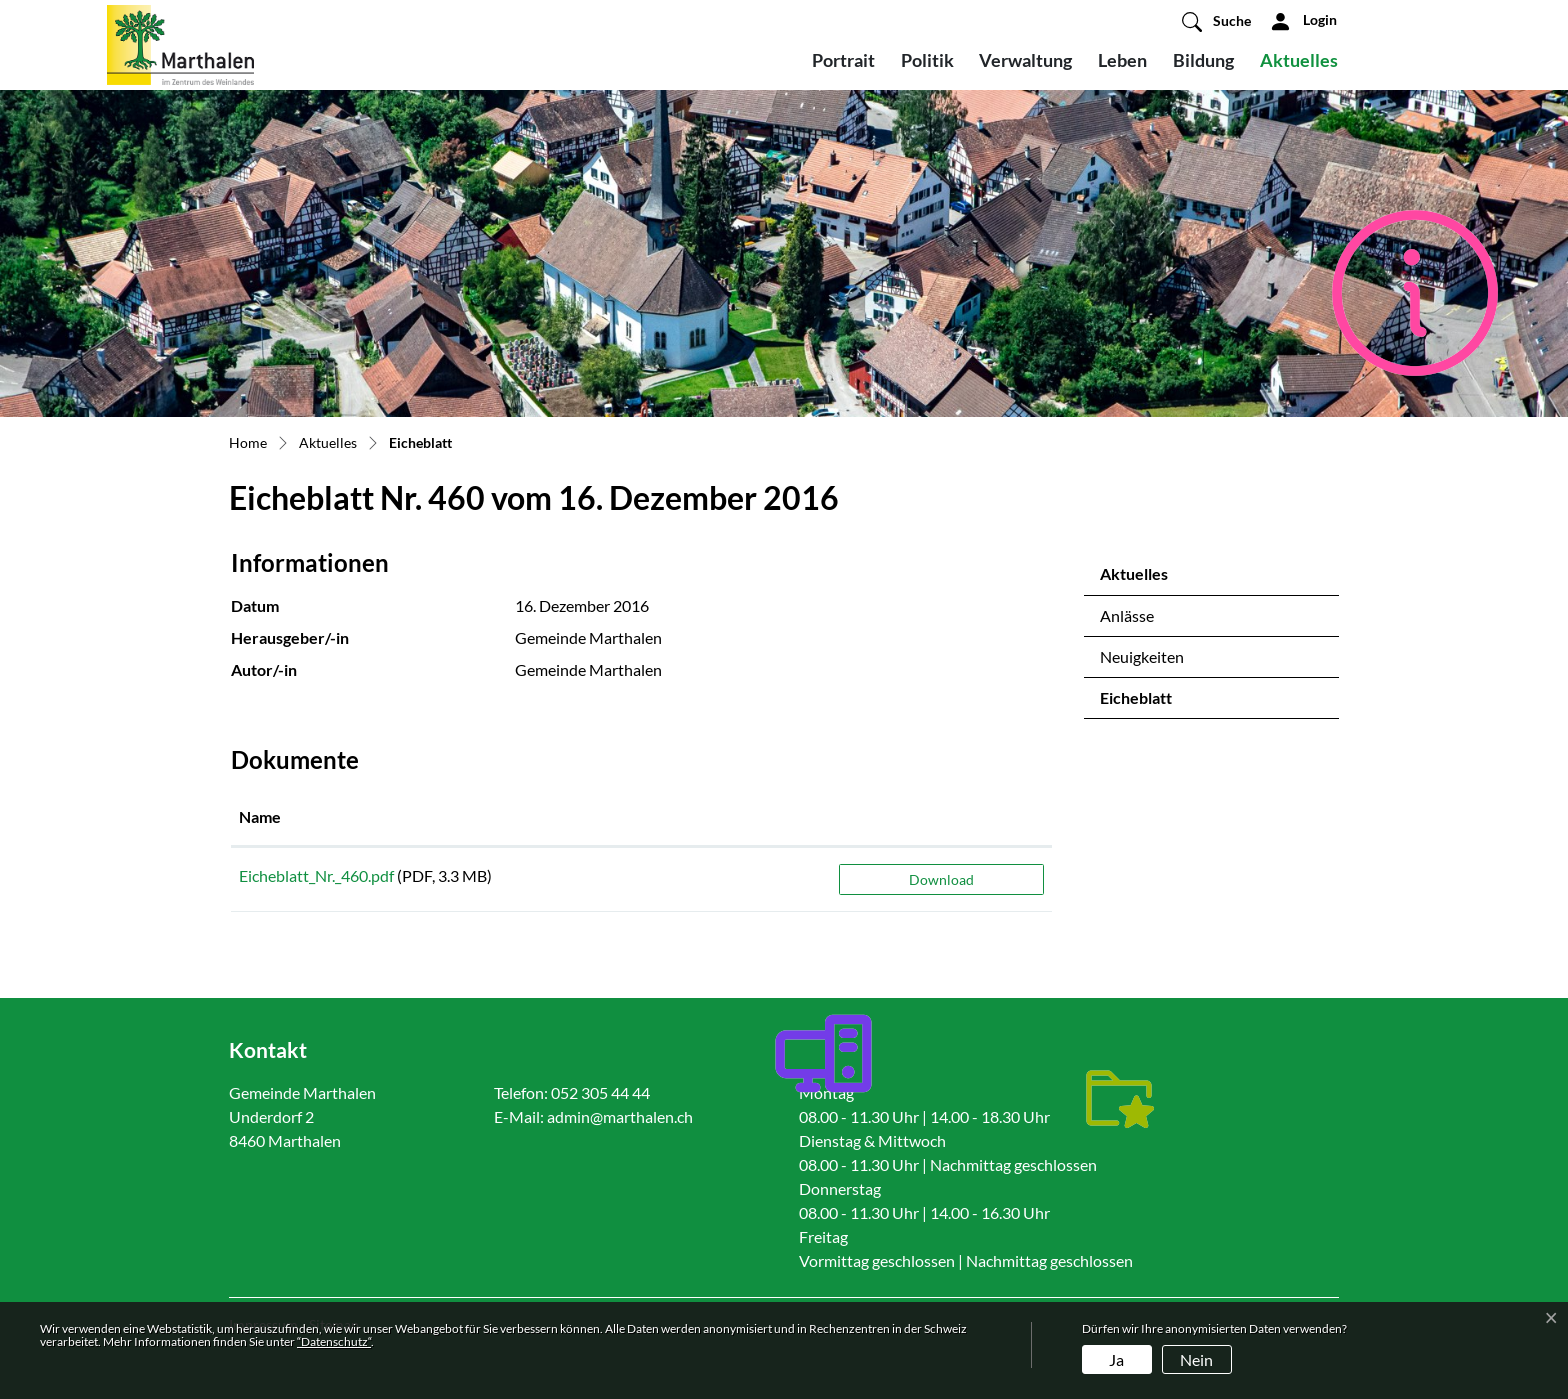 The width and height of the screenshot is (1568, 1399). What do you see at coordinates (823, 1053) in the screenshot?
I see `access desktop computer settings` at bounding box center [823, 1053].